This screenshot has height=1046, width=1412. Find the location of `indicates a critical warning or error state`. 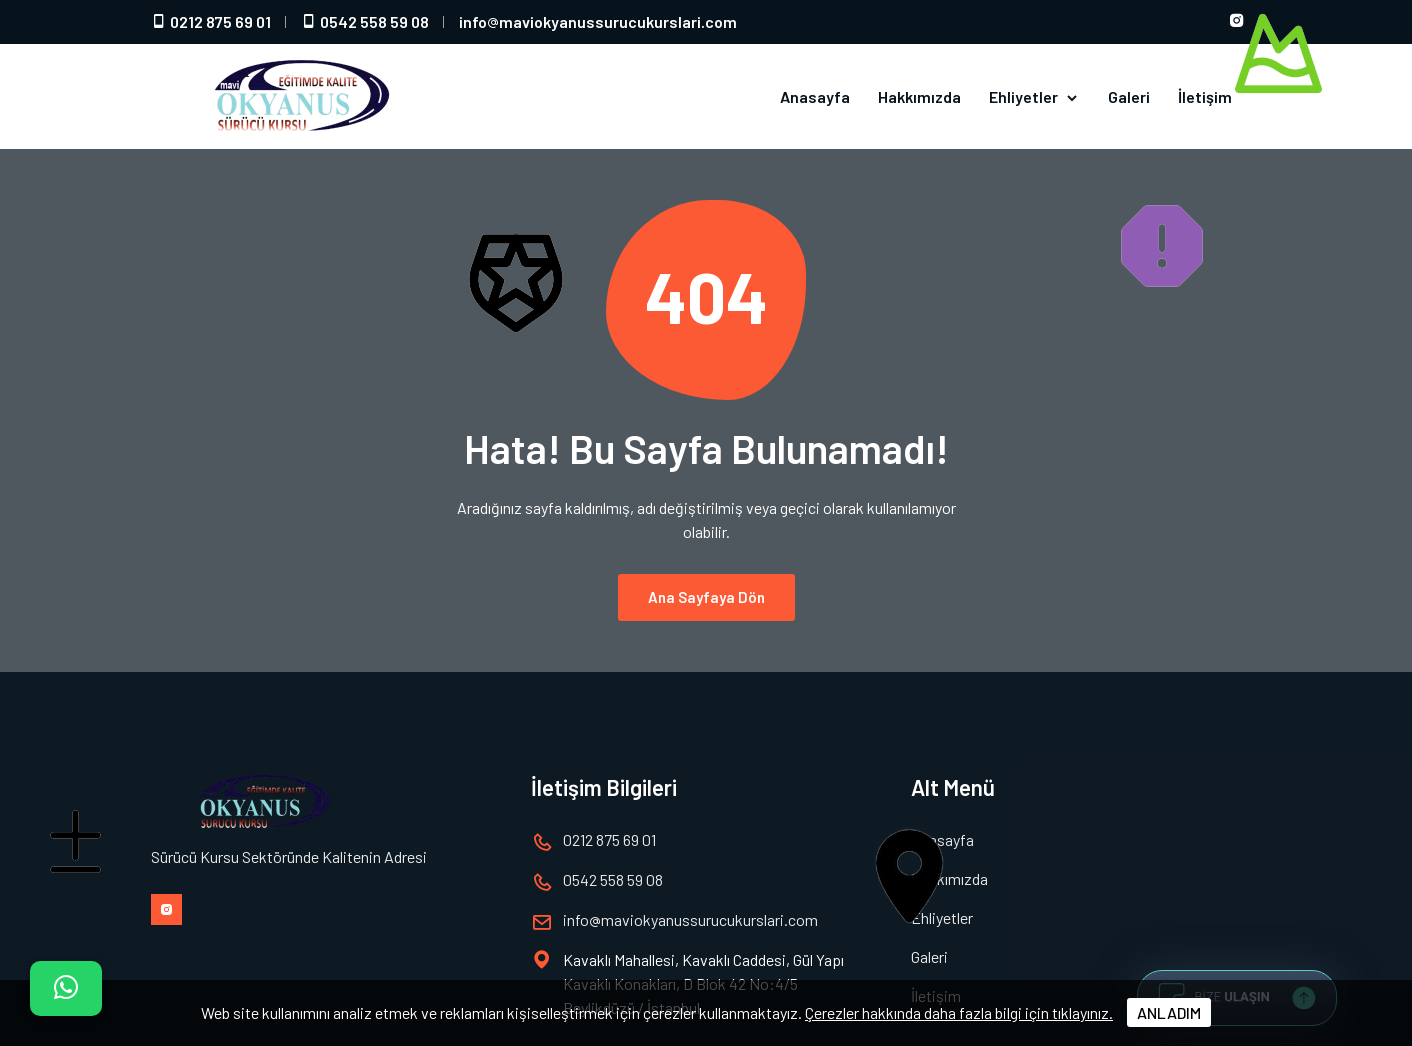

indicates a critical warning or error state is located at coordinates (1162, 246).